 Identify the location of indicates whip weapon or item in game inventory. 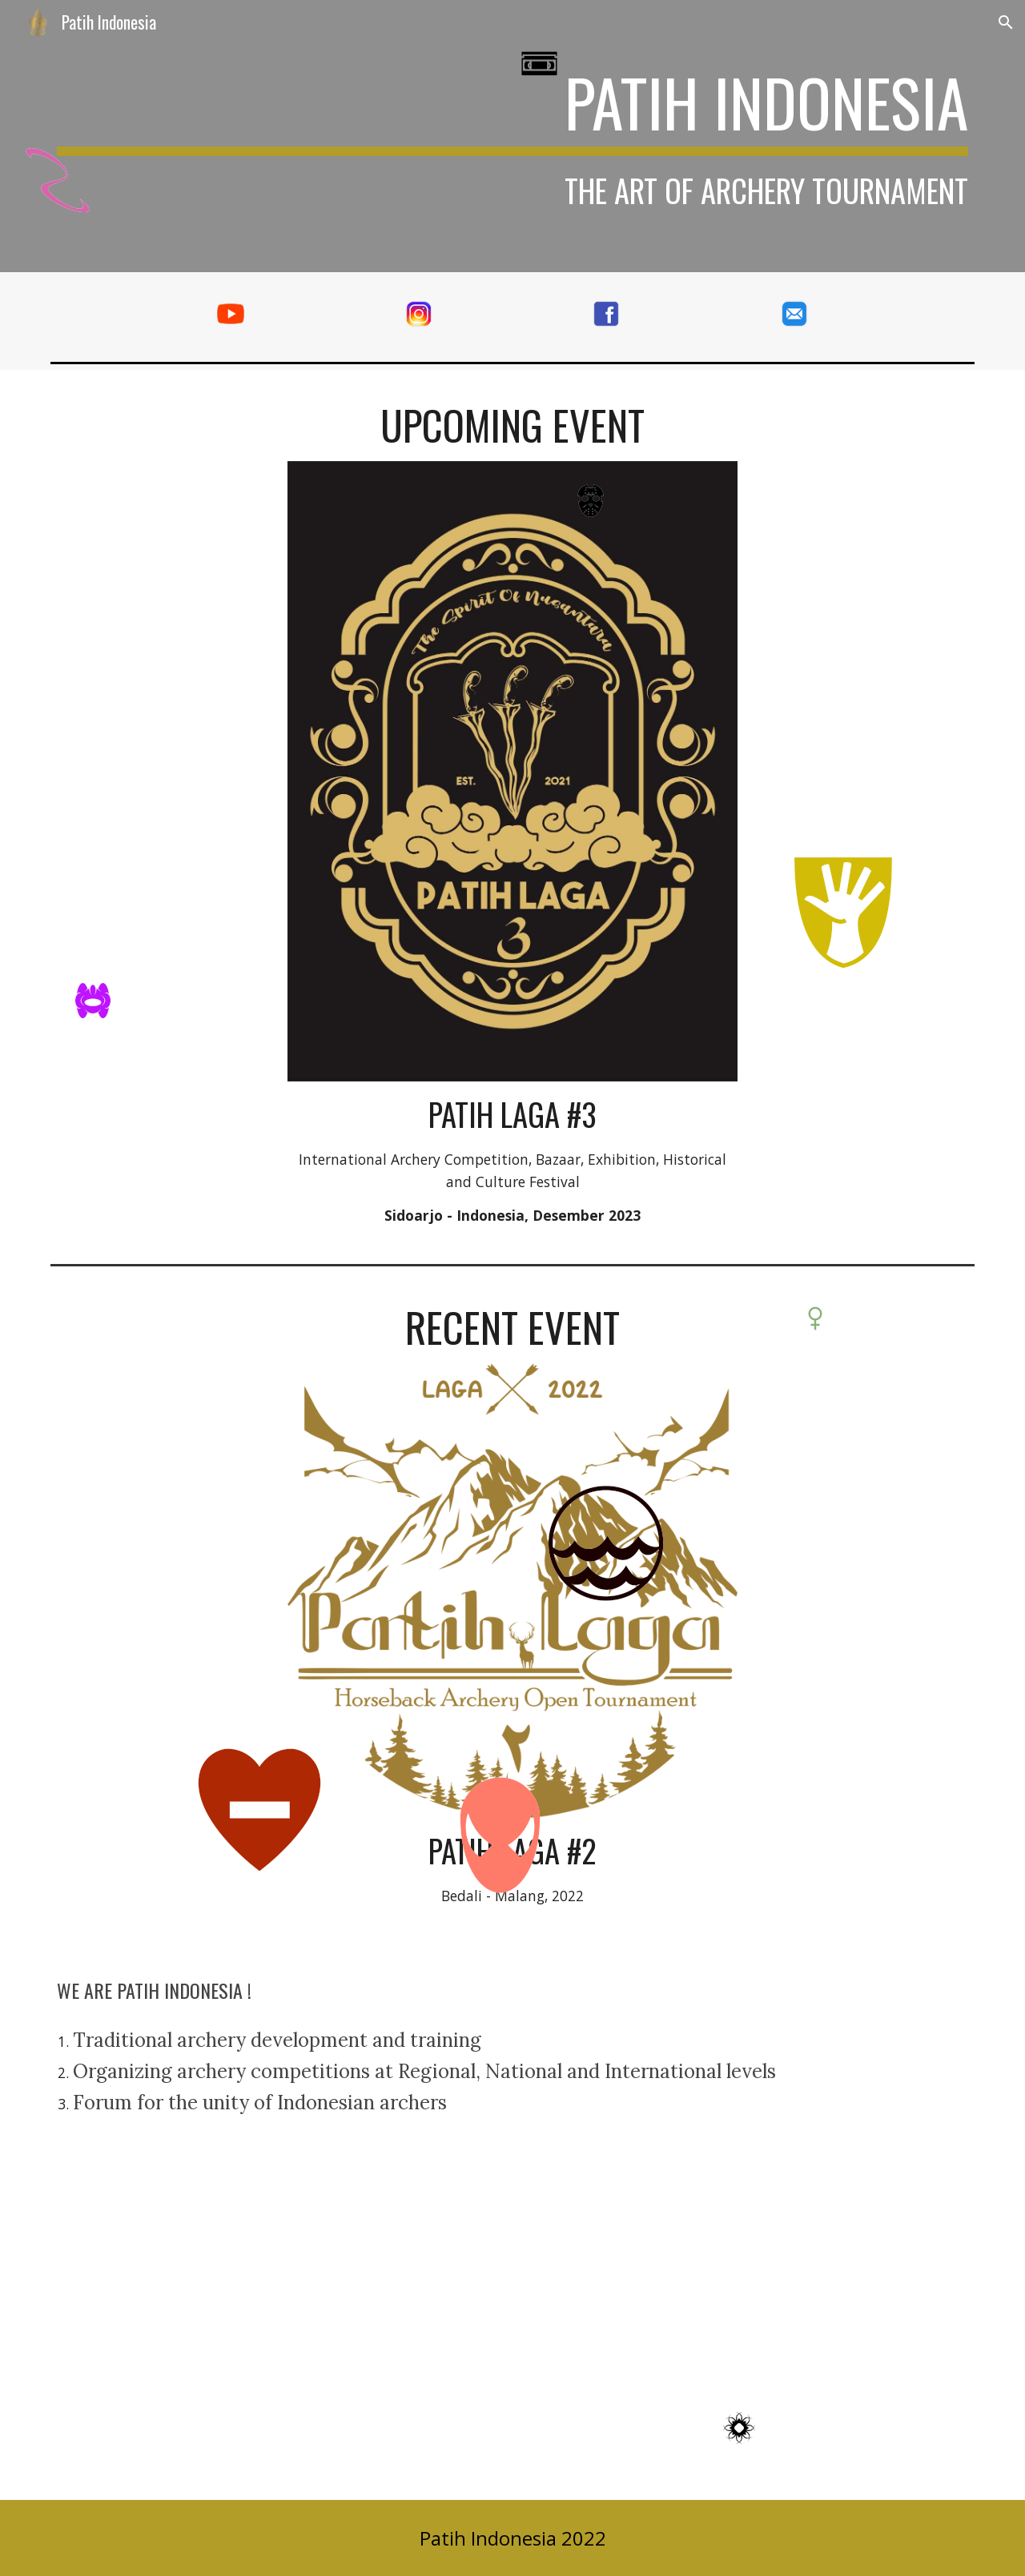
(58, 181).